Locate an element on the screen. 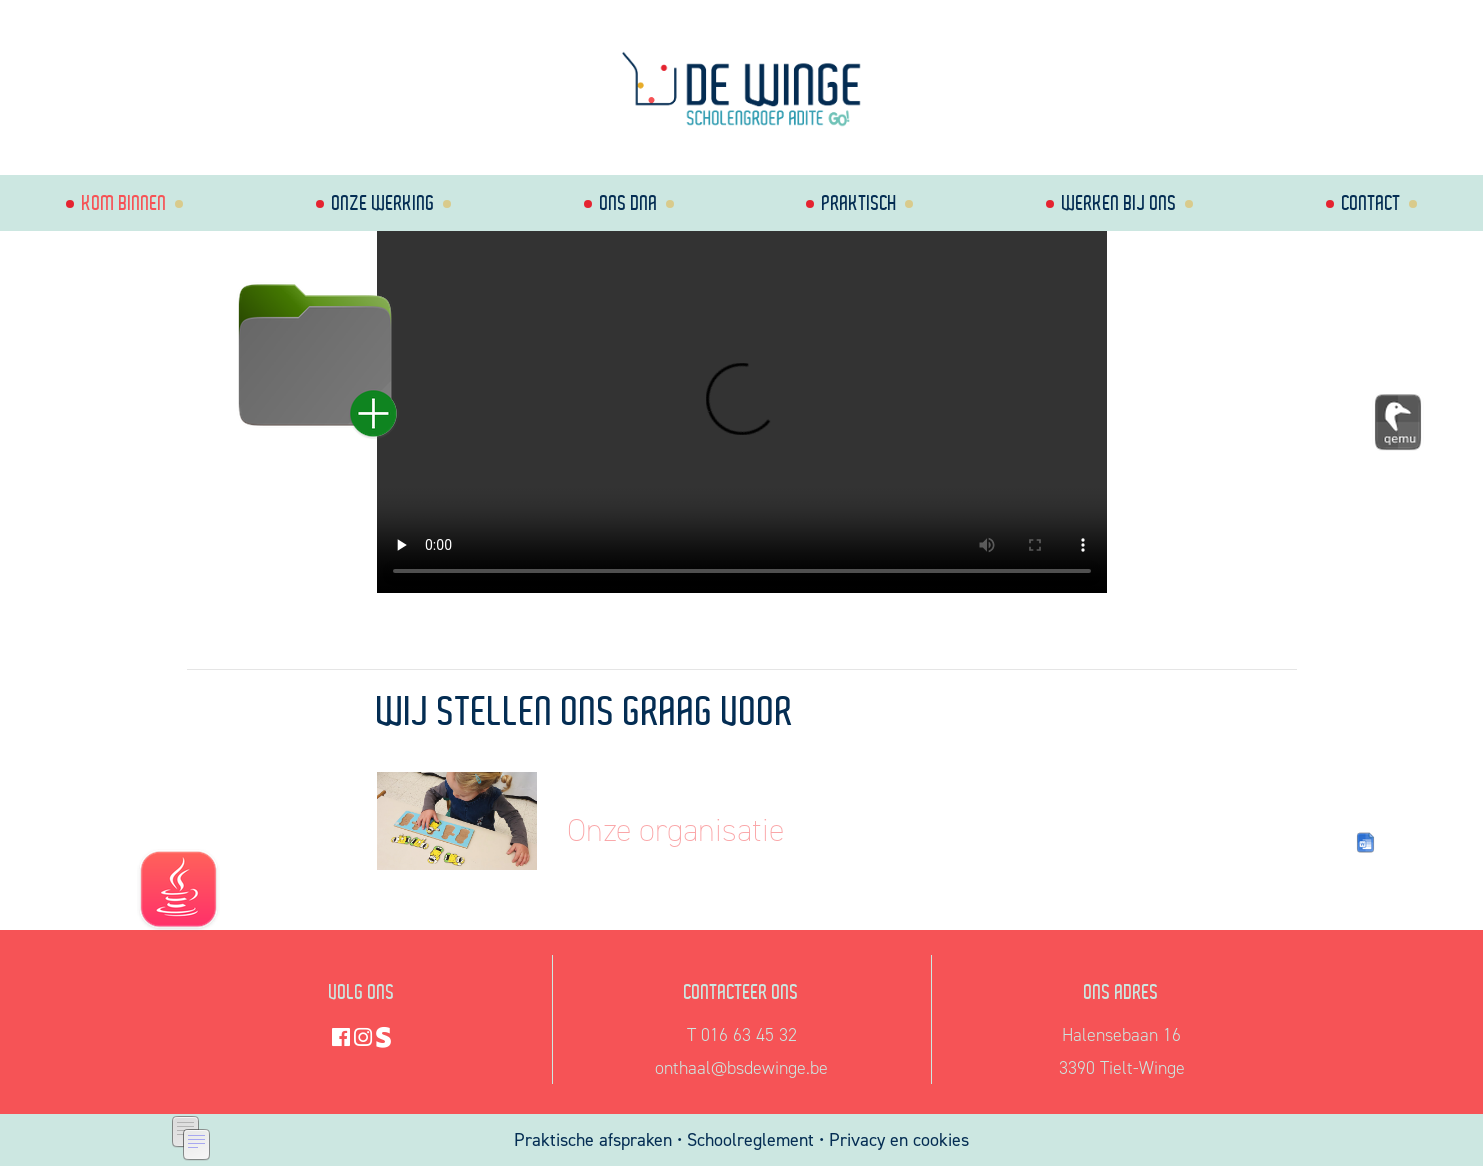  open java application settings is located at coordinates (178, 890).